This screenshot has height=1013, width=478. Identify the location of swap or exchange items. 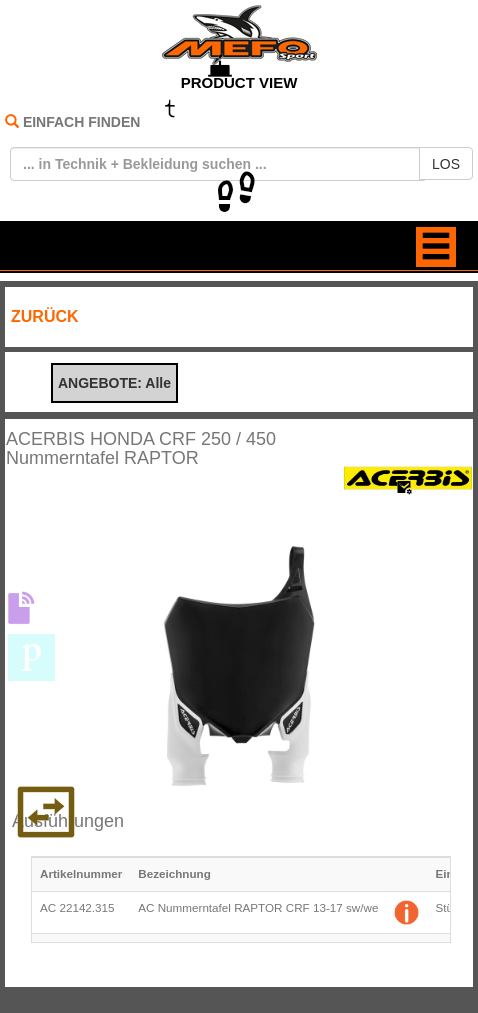
(46, 812).